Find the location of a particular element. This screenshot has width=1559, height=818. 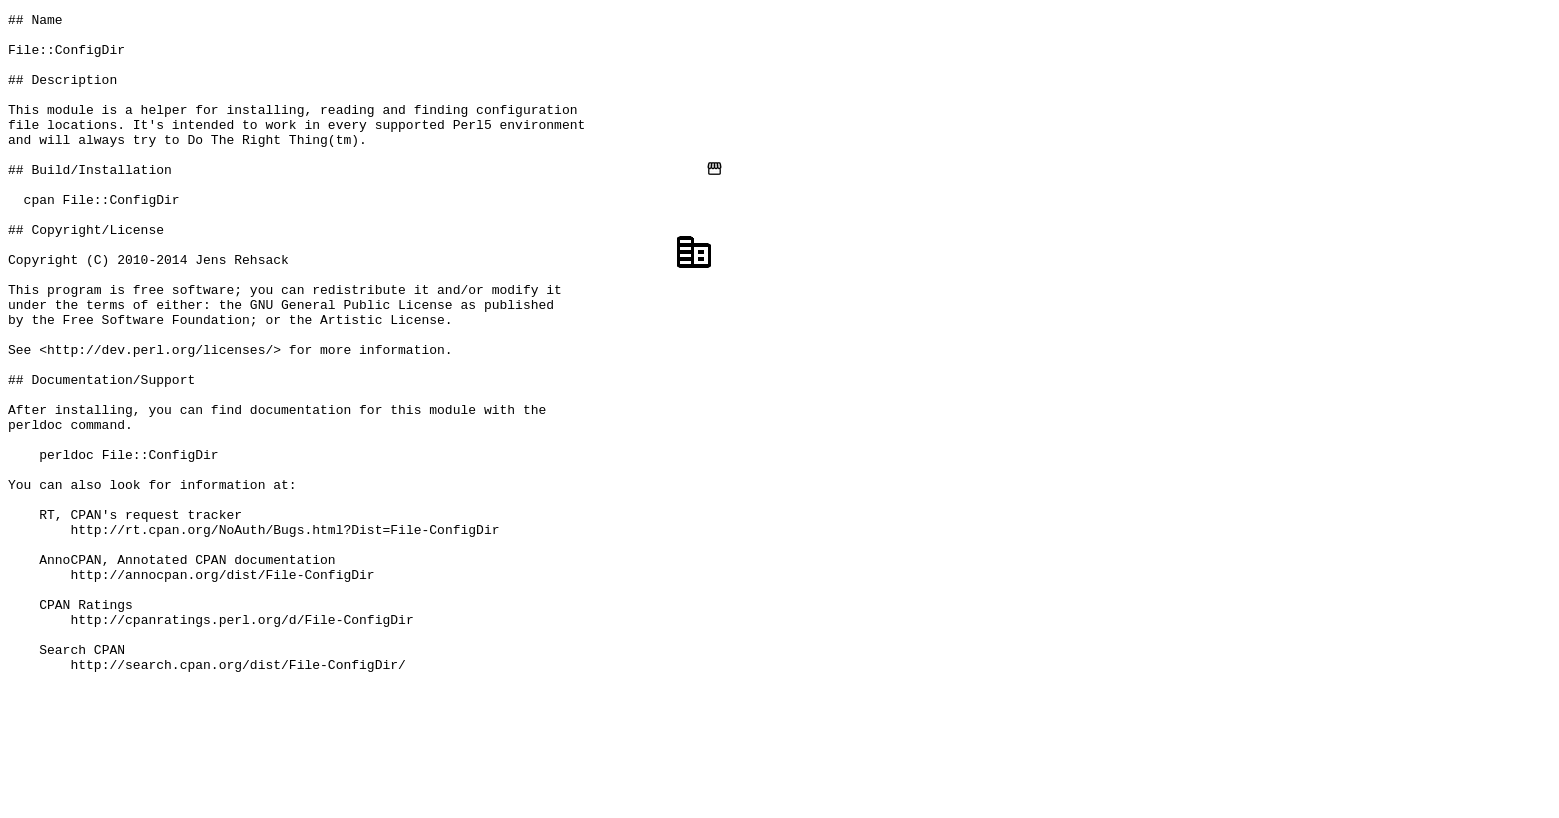

view company or organization details is located at coordinates (694, 252).